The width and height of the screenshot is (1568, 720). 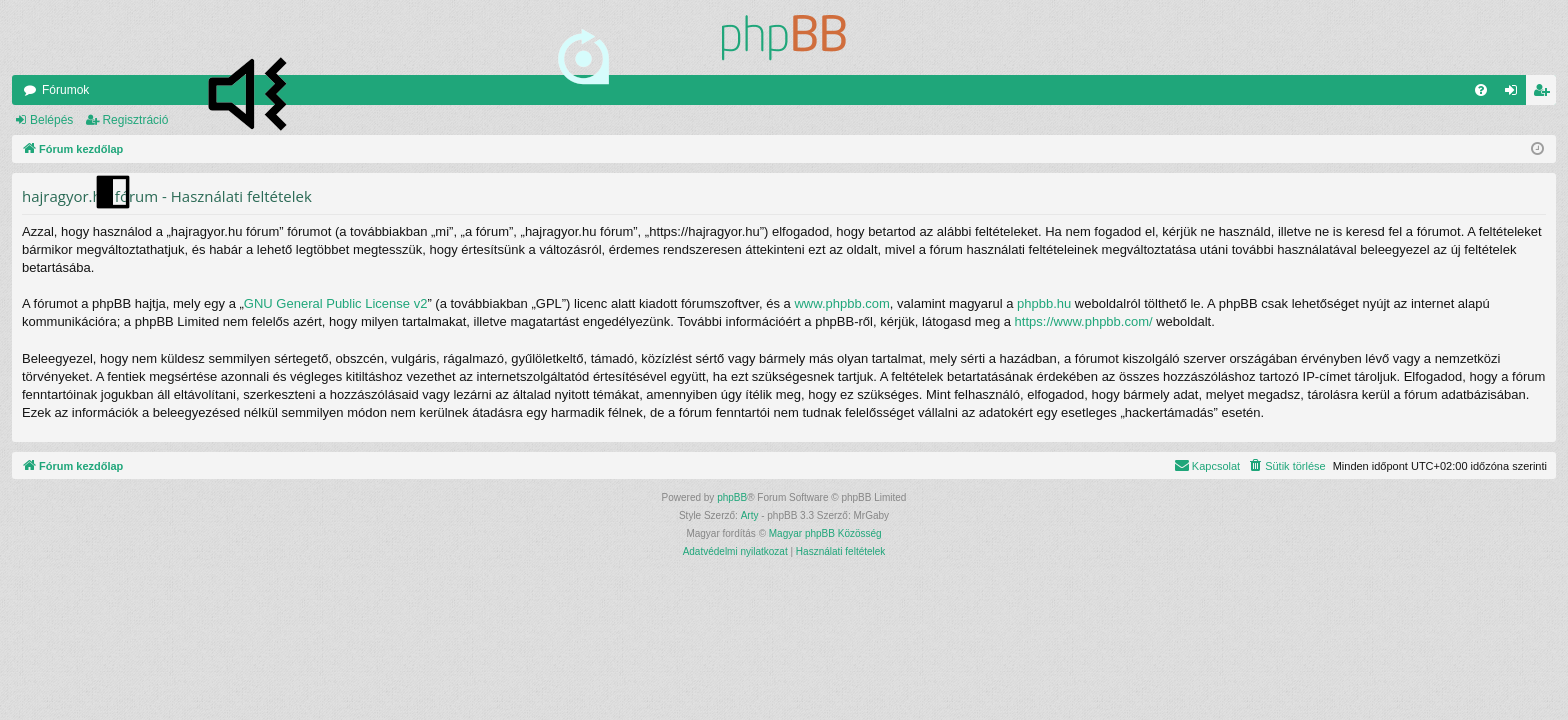 What do you see at coordinates (250, 94) in the screenshot?
I see `set device to vibrate mode` at bounding box center [250, 94].